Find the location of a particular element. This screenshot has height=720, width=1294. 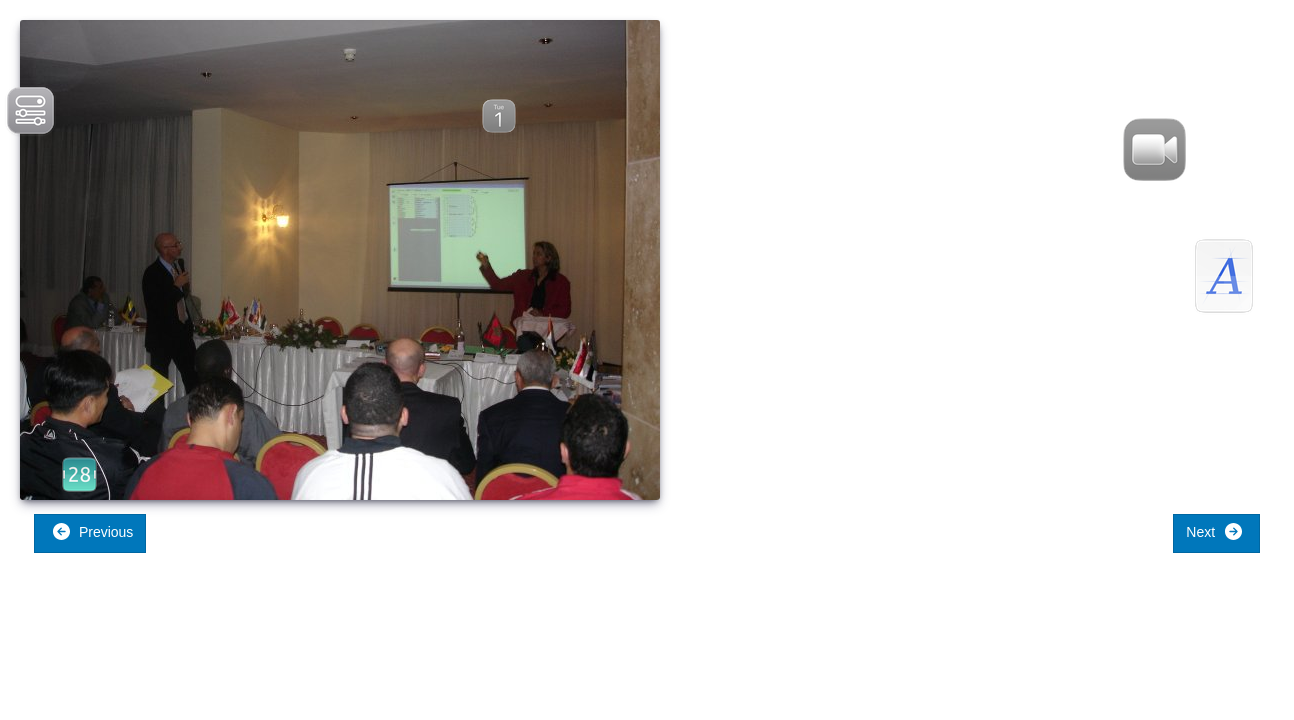

open interface design application is located at coordinates (30, 110).